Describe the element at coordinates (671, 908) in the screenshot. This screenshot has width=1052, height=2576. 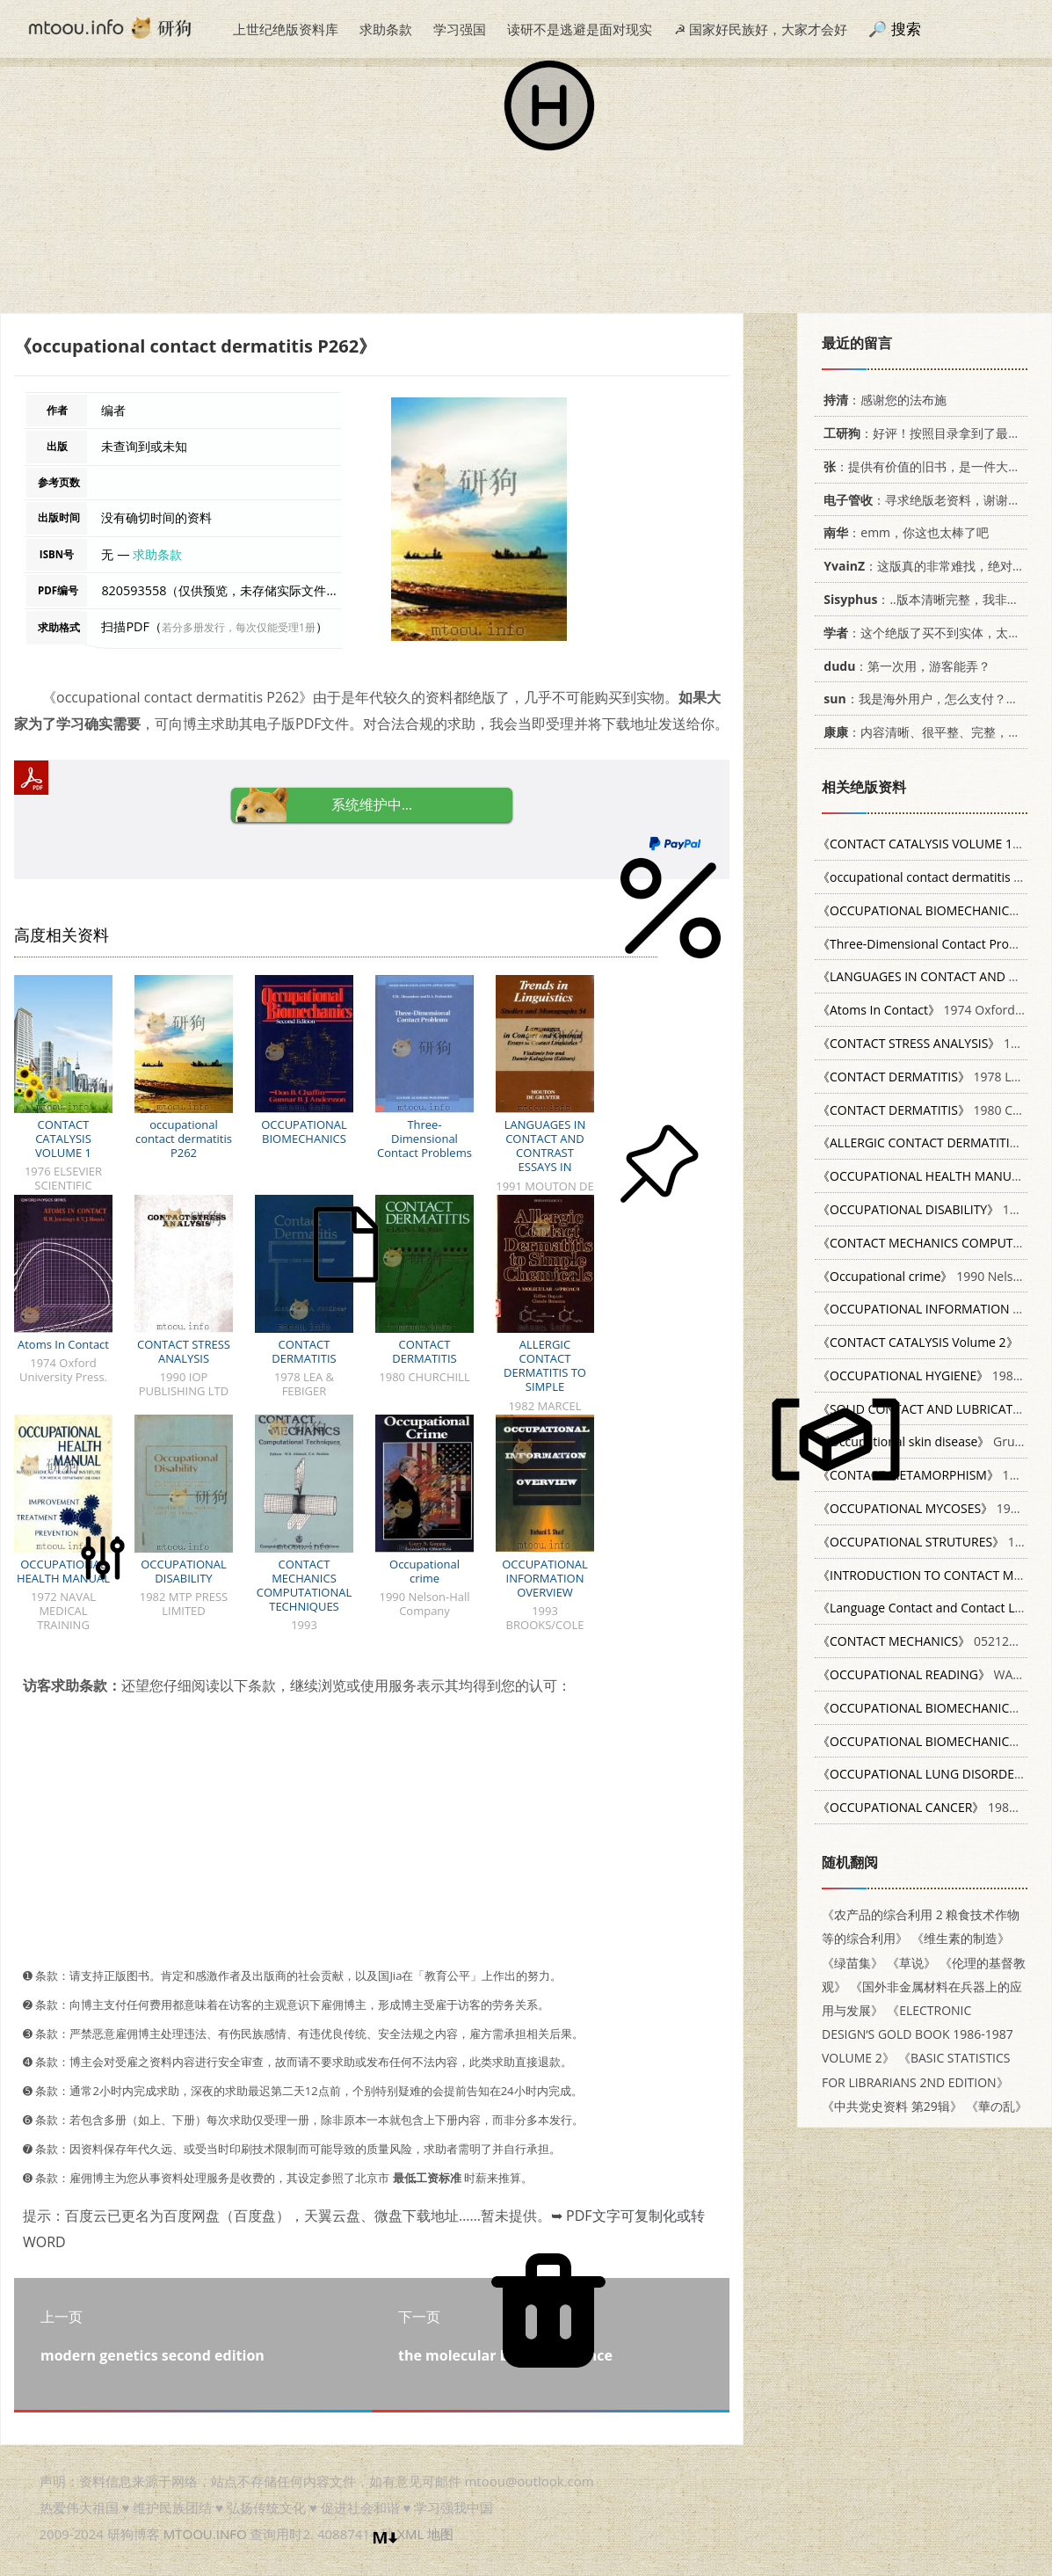
I see `apply or view a discount` at that location.